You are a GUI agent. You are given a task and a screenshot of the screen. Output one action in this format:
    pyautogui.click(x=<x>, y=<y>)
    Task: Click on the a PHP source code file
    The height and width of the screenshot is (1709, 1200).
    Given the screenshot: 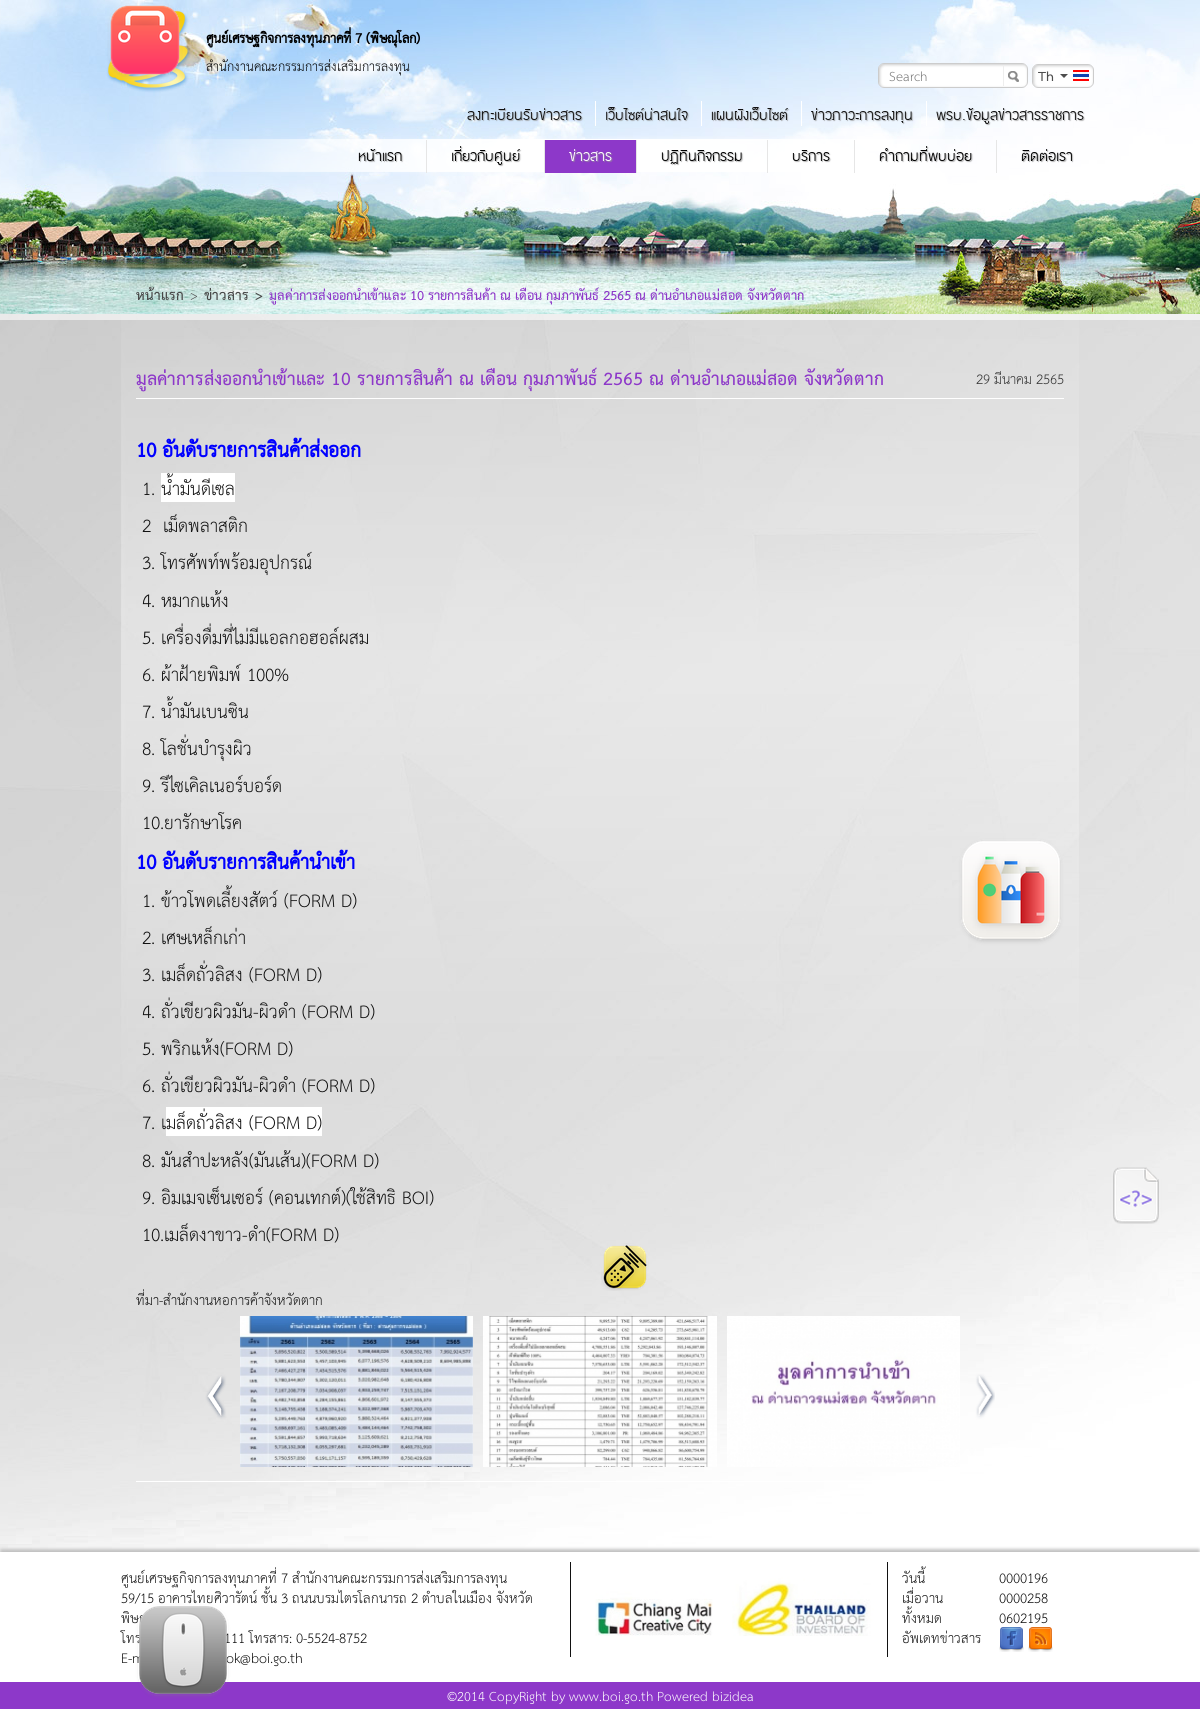 What is the action you would take?
    pyautogui.click(x=1136, y=1195)
    